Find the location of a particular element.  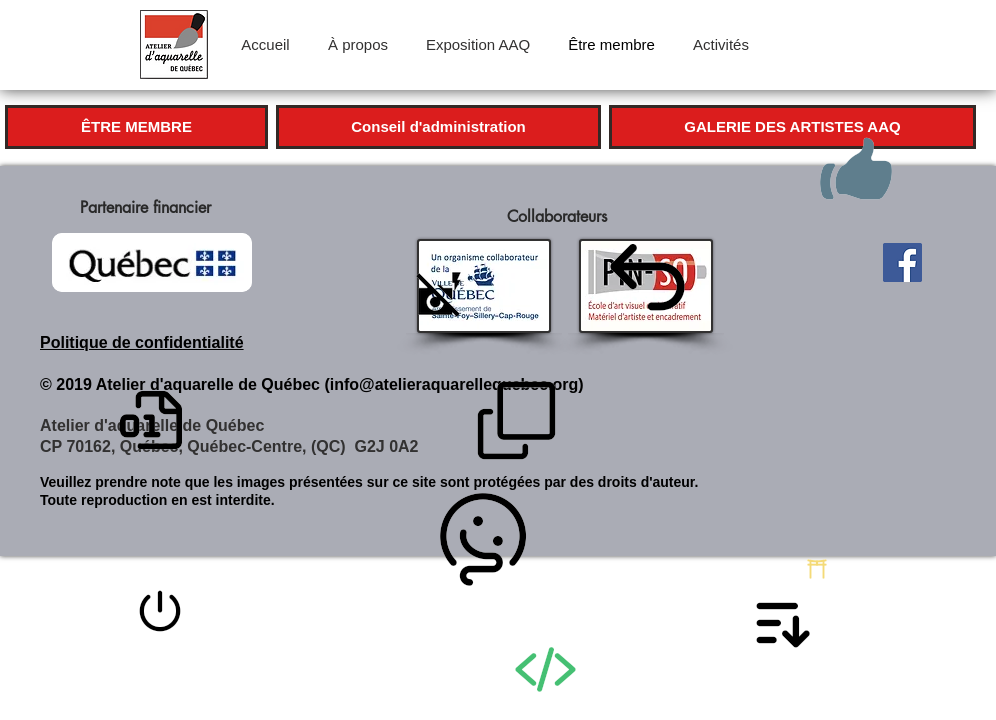

copy to clipboard is located at coordinates (516, 420).